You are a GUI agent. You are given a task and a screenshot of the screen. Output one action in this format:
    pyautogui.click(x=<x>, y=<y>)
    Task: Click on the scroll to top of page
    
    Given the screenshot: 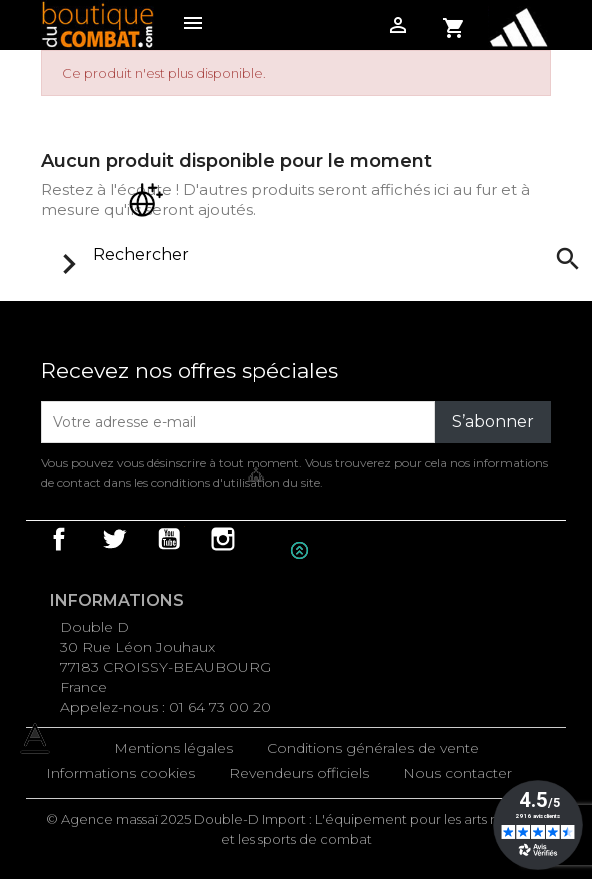 What is the action you would take?
    pyautogui.click(x=299, y=550)
    